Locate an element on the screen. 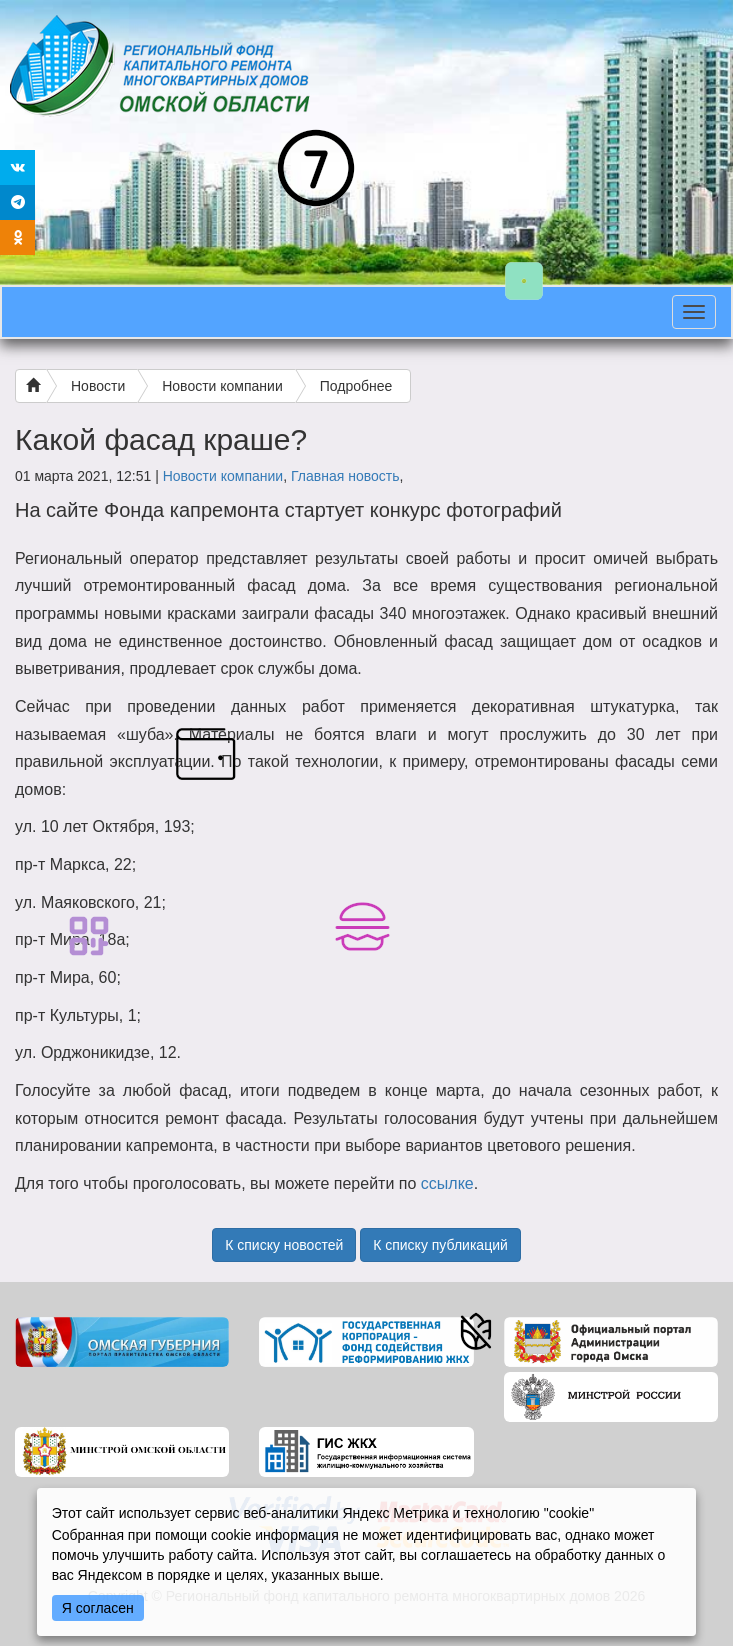  access your wallet or payment methods is located at coordinates (204, 756).